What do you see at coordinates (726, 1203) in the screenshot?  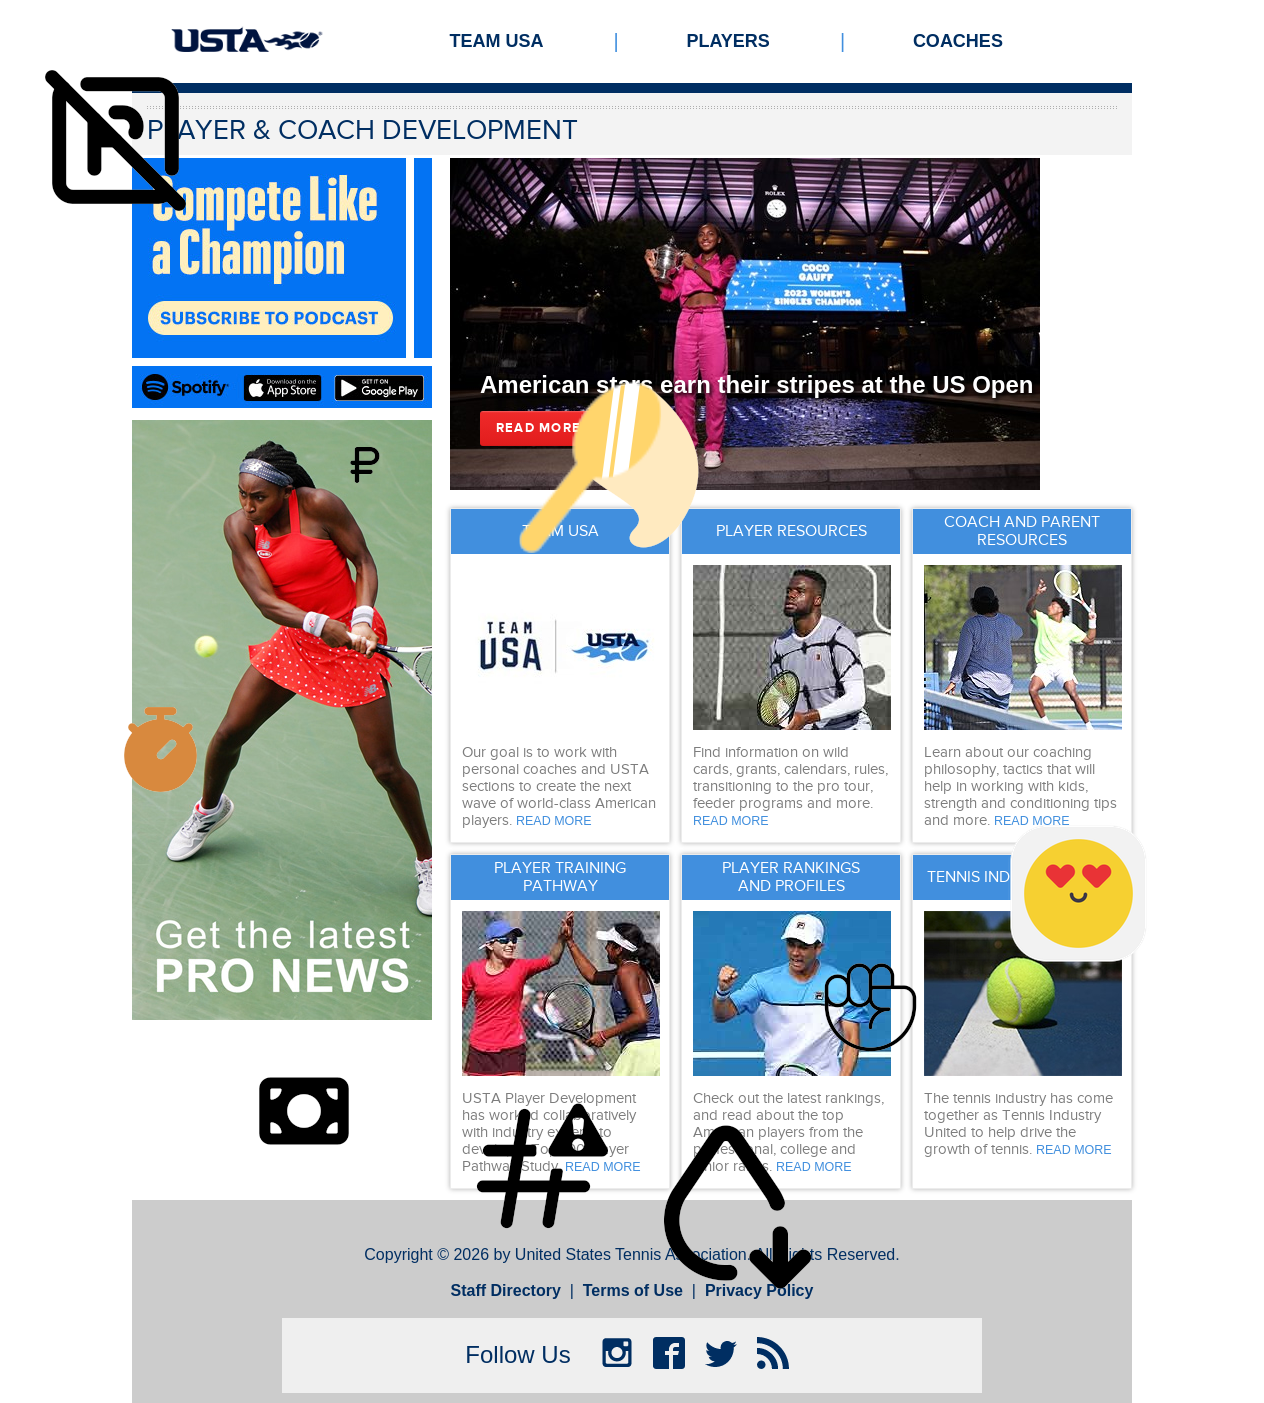 I see `decrease water or liquid level` at bounding box center [726, 1203].